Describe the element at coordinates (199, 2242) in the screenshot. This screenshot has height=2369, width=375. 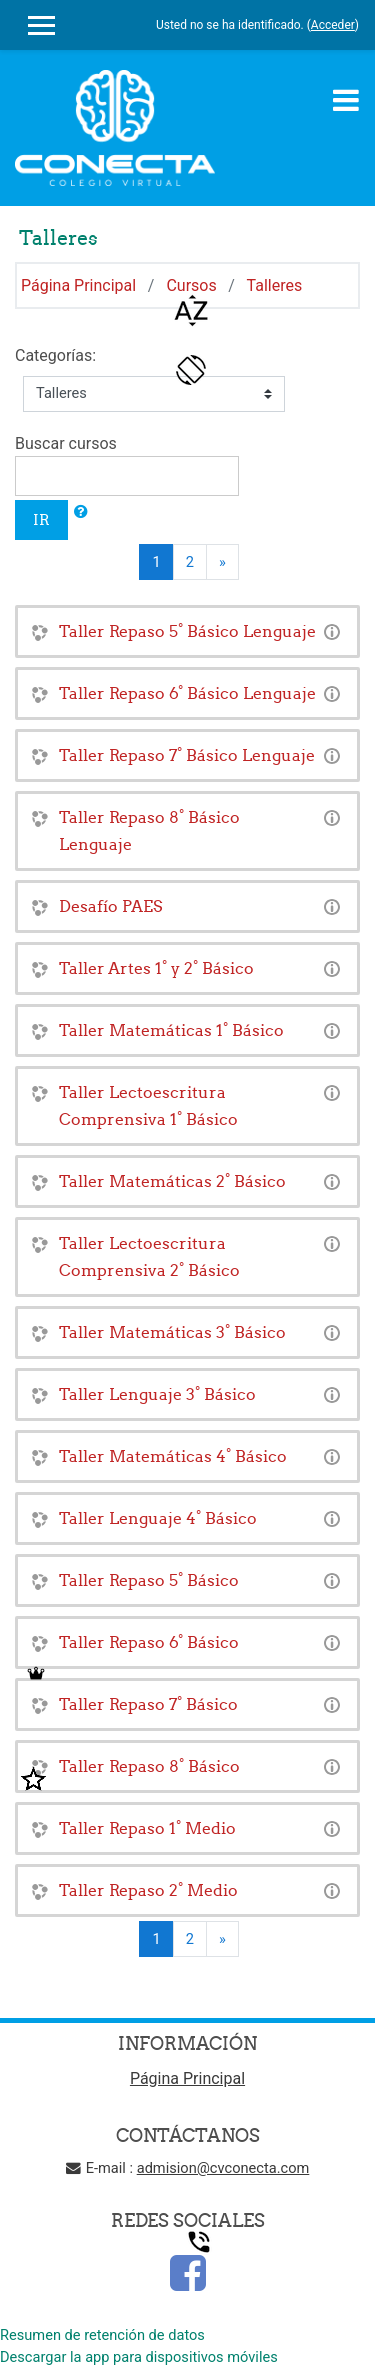
I see `indicates an active phone call in progress` at that location.